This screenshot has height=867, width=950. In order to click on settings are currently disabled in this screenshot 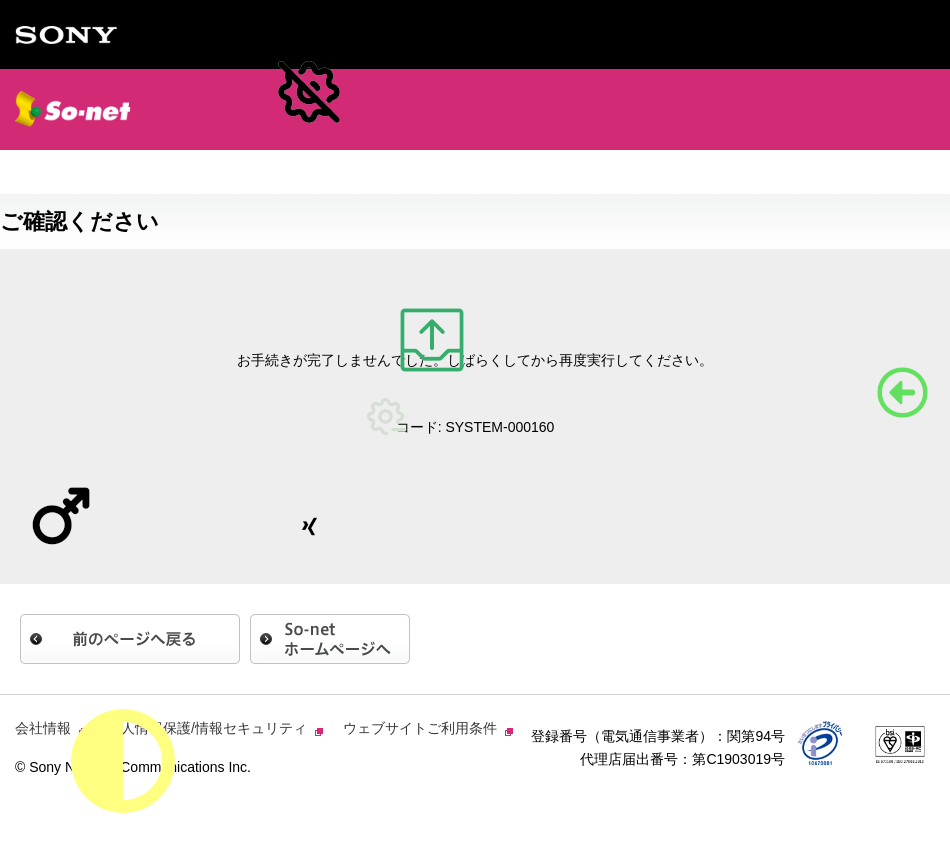, I will do `click(309, 92)`.